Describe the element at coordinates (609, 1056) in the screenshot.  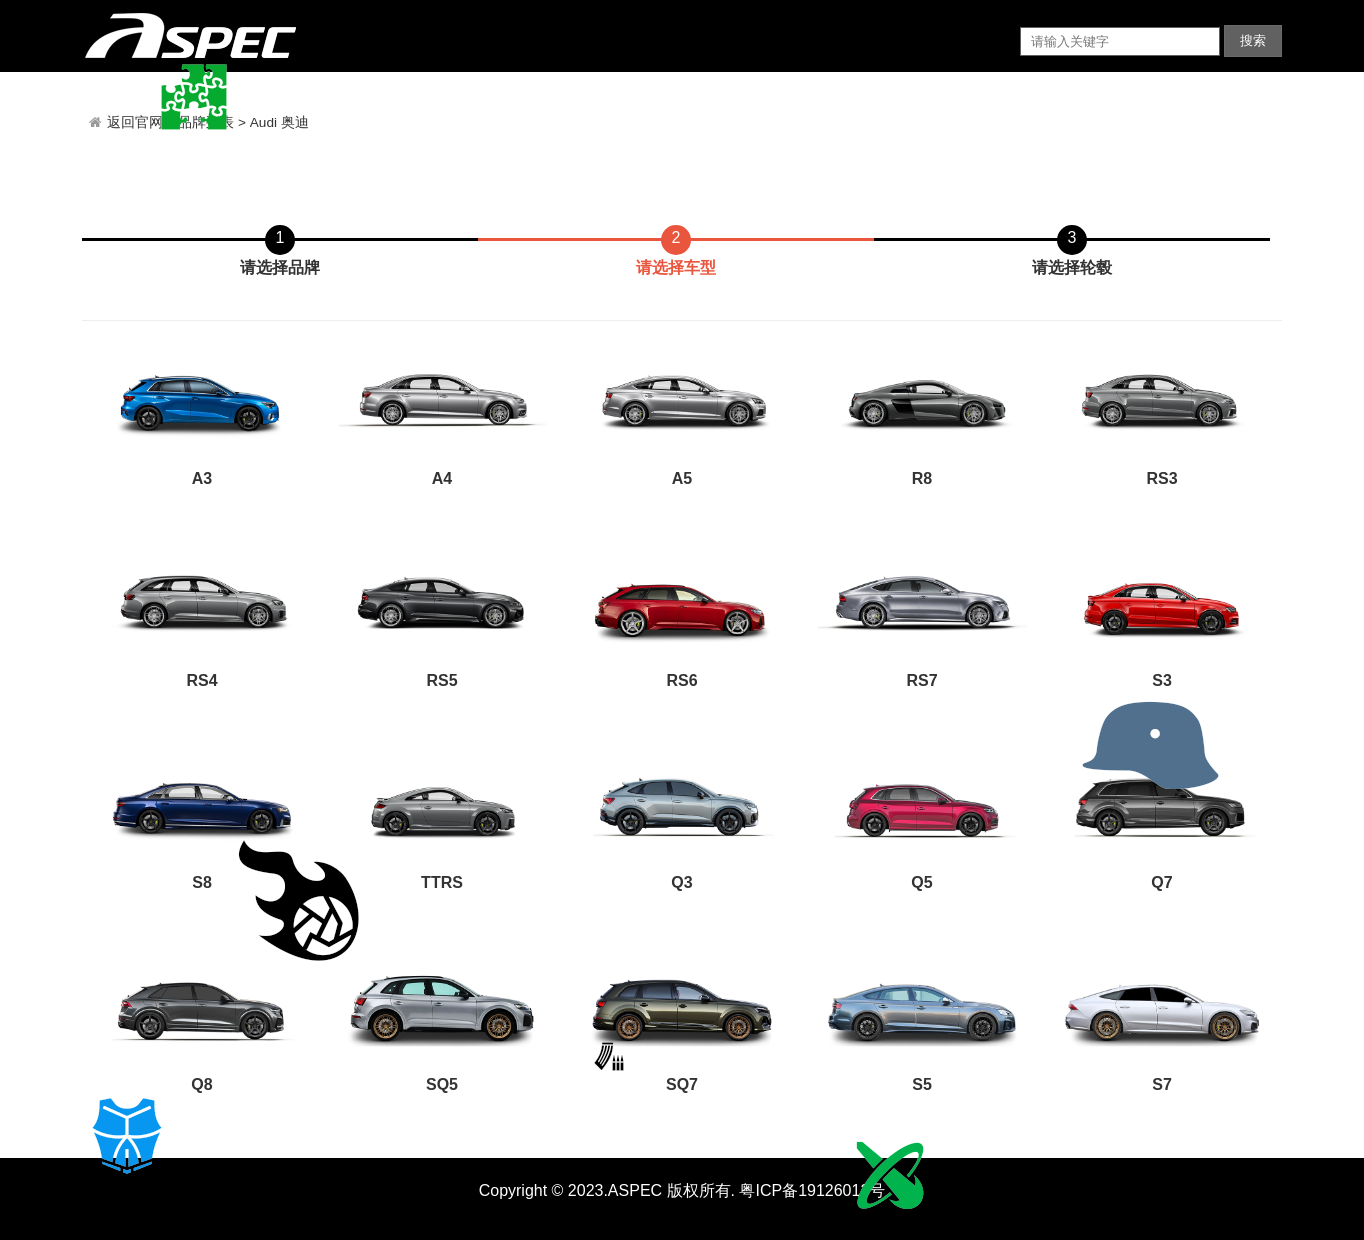
I see `ammunition or magazine inventory in a game` at that location.